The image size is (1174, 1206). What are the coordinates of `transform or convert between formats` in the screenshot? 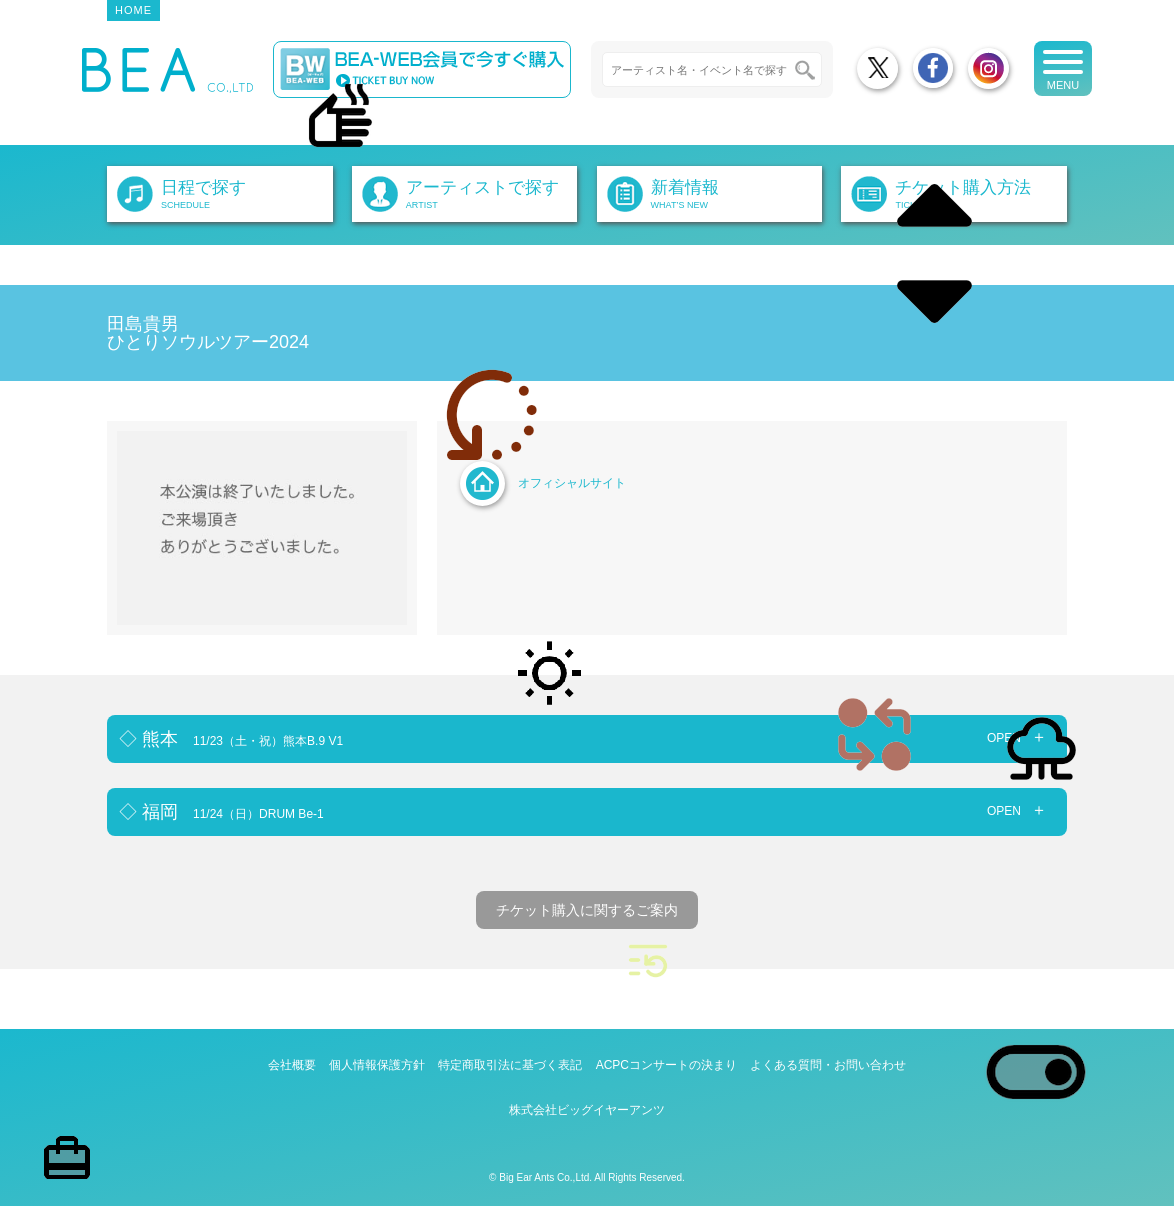 It's located at (874, 734).